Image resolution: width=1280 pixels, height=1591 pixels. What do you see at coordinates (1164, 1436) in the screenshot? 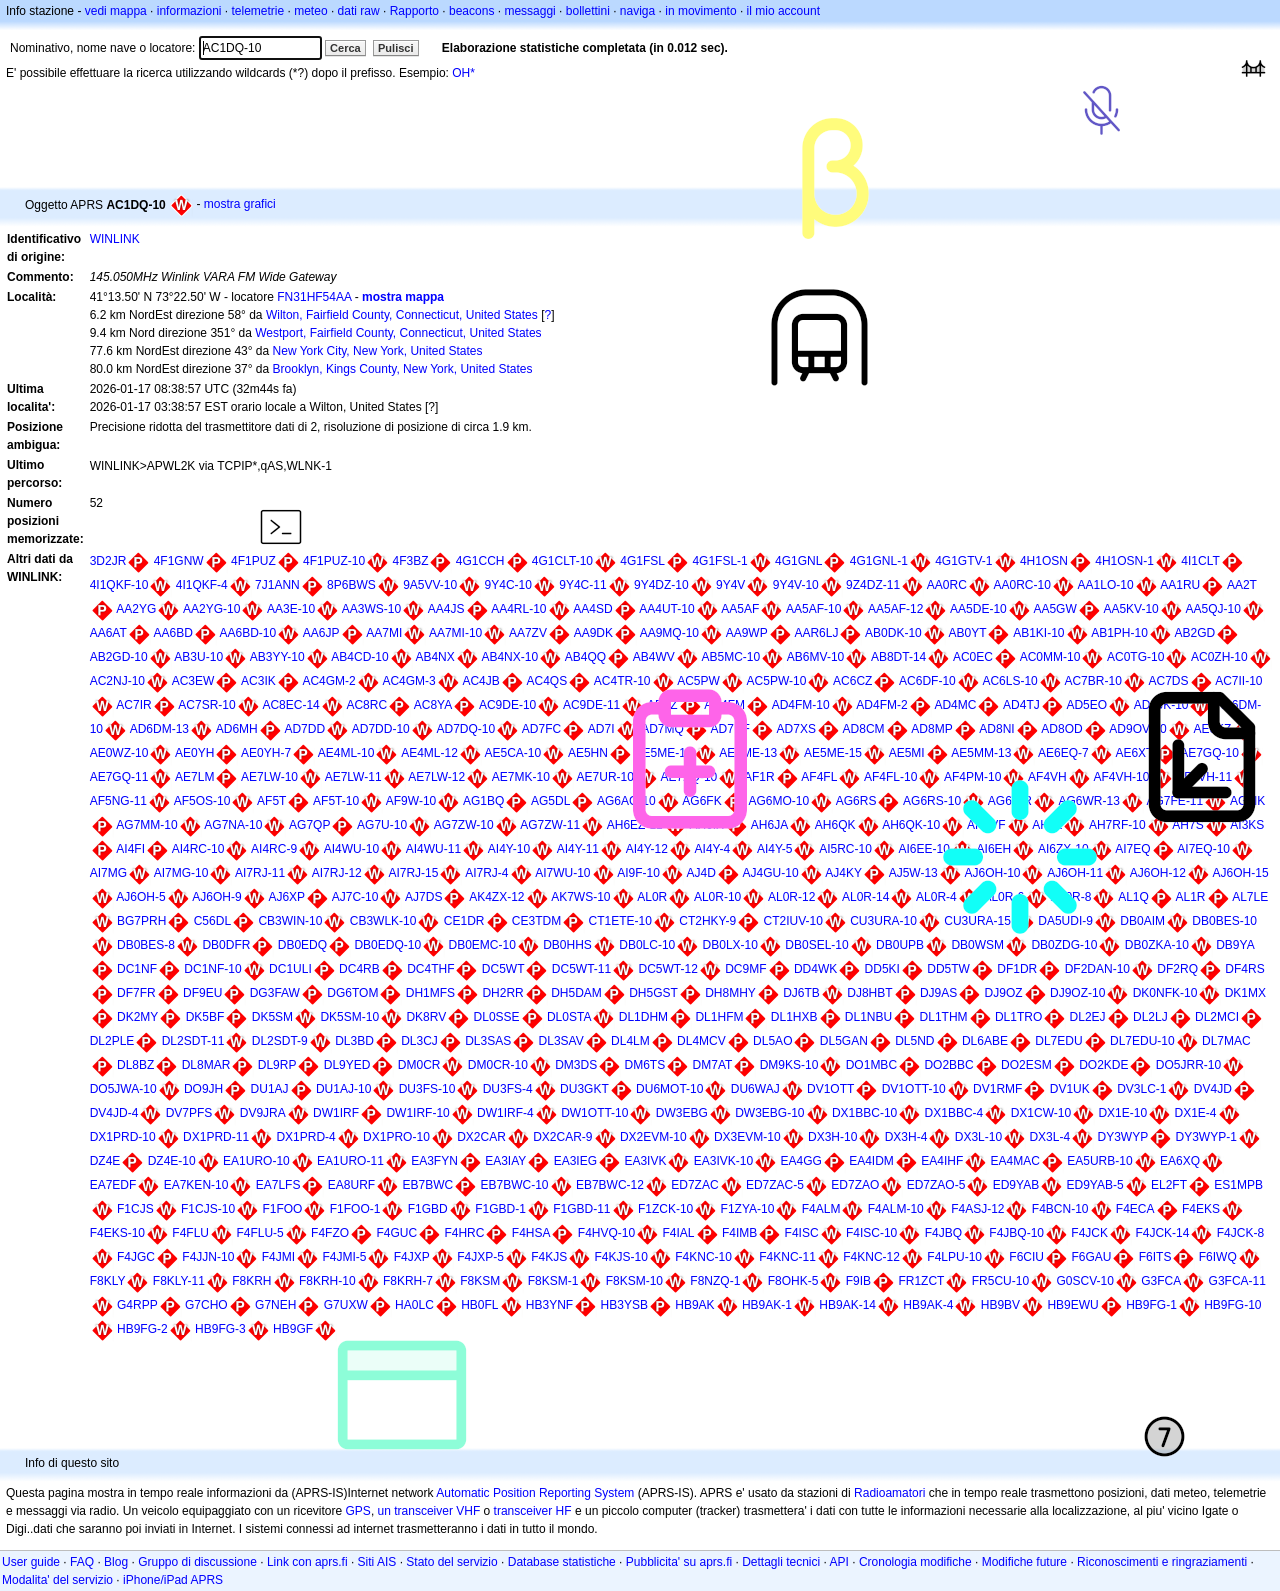
I see `indicates step seven in a numbered process` at bounding box center [1164, 1436].